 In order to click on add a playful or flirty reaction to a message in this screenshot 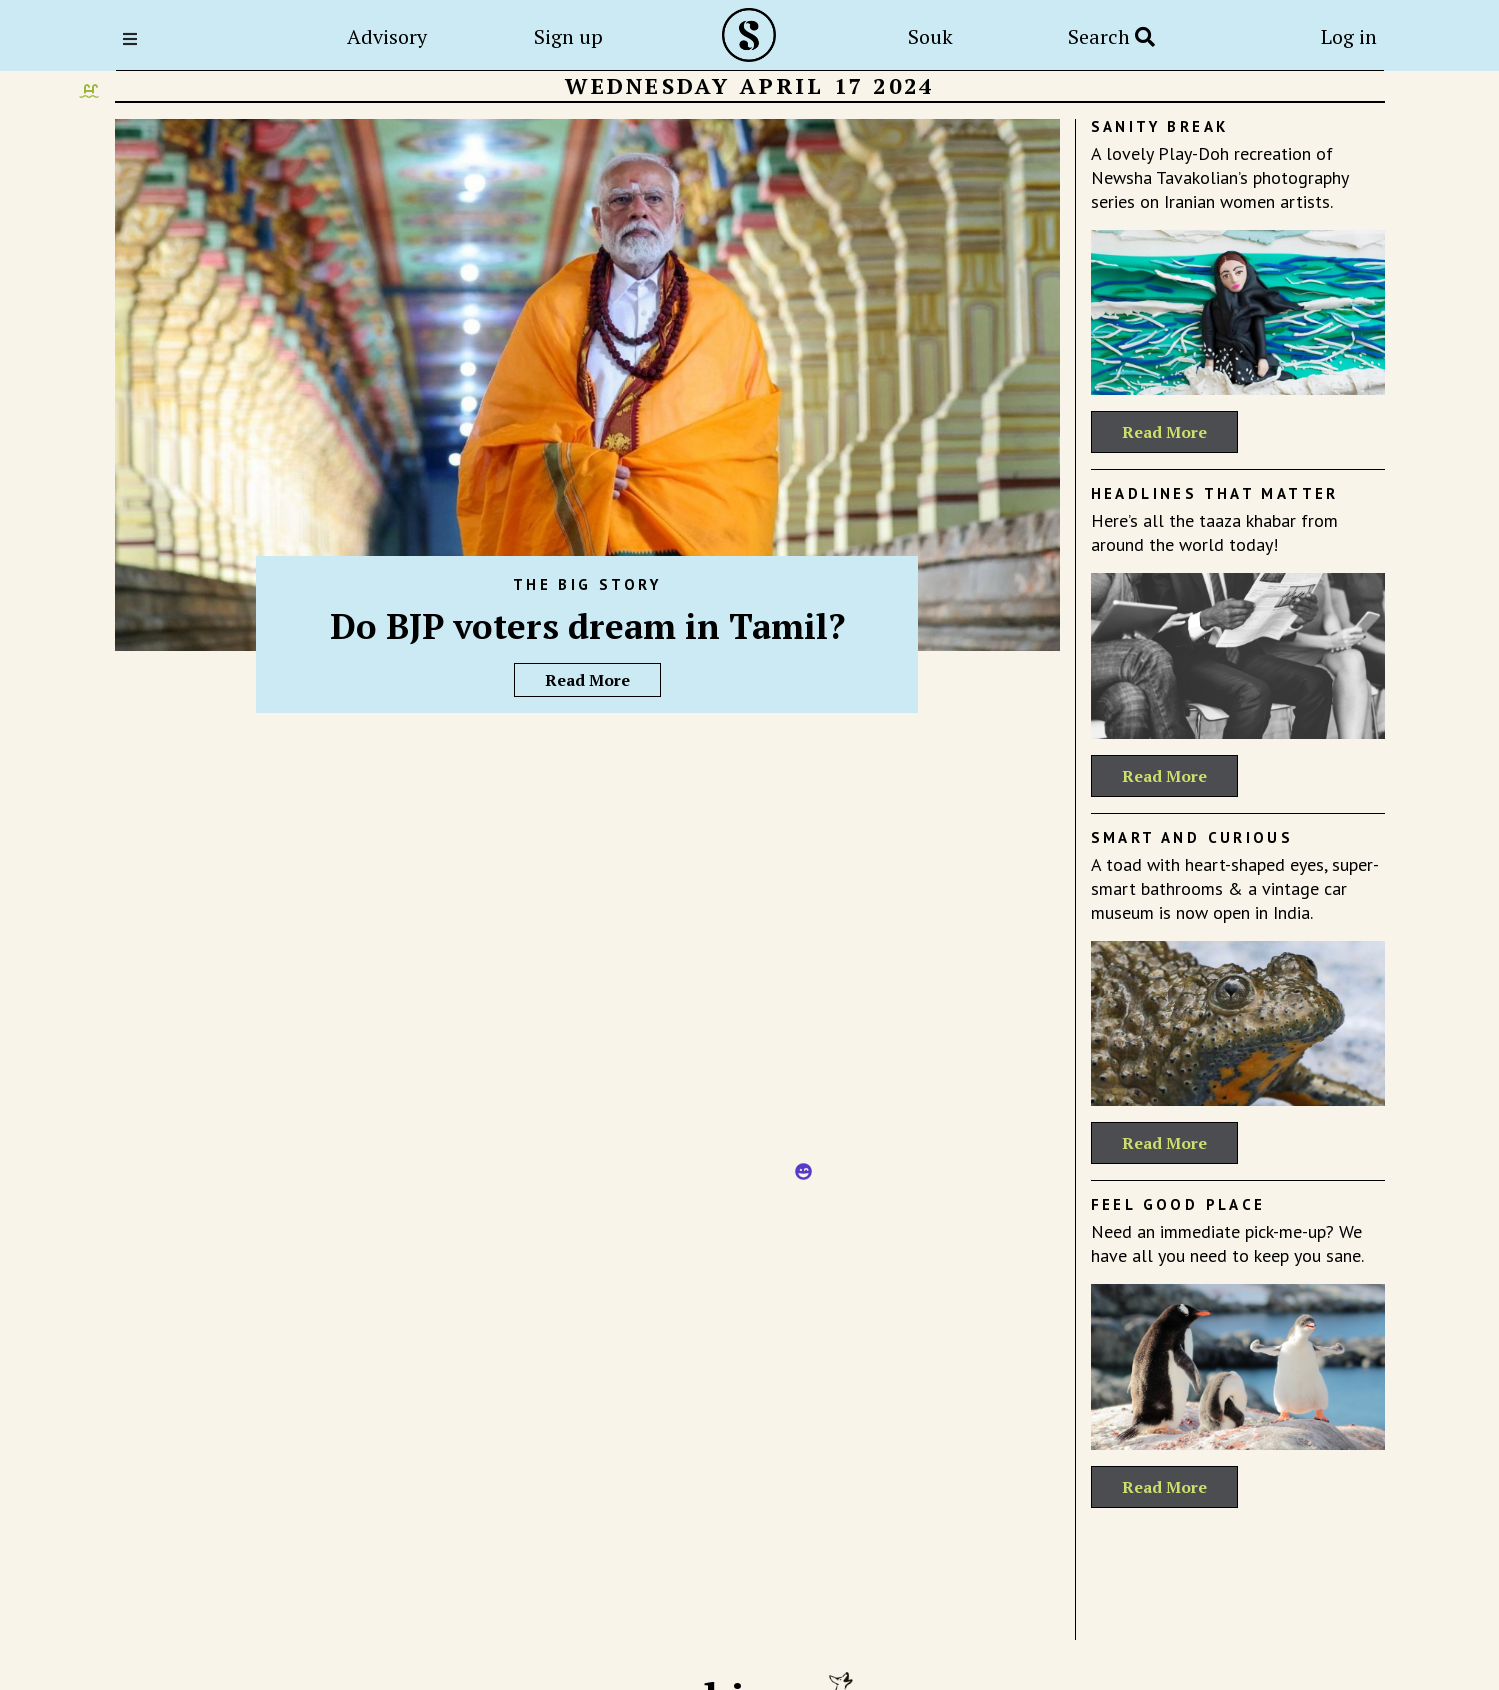, I will do `click(803, 1171)`.